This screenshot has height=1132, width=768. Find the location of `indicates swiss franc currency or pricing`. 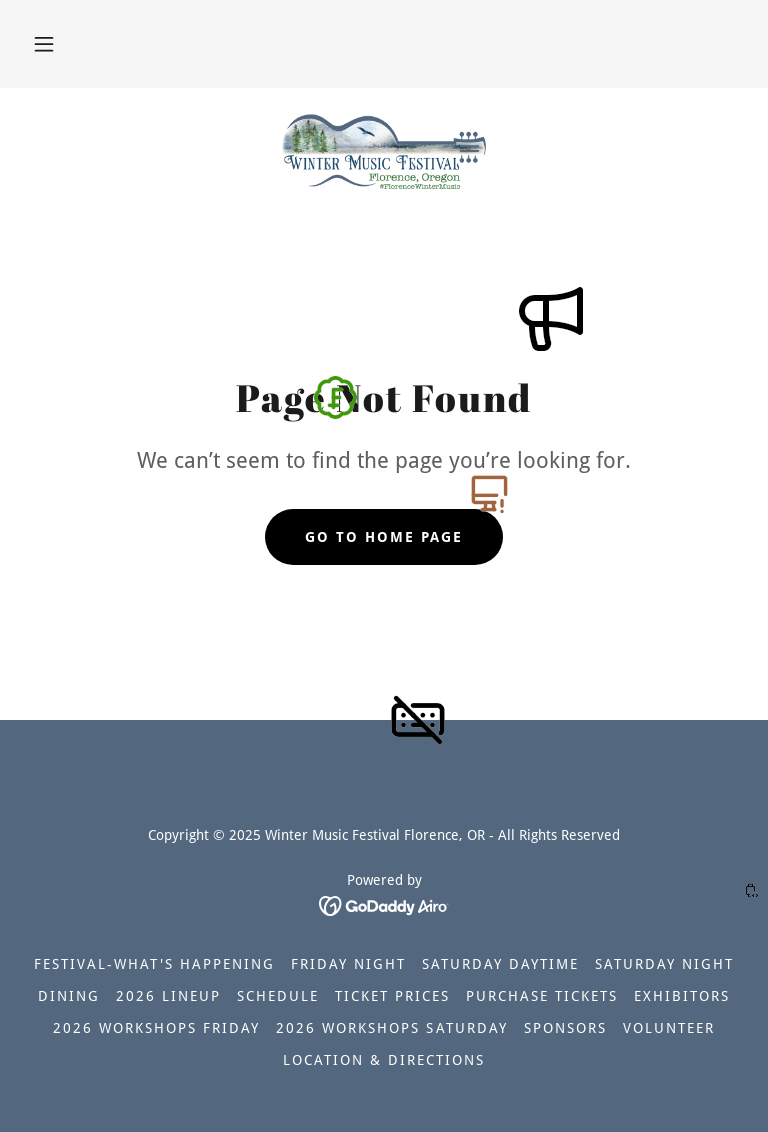

indicates swiss franc currency or pricing is located at coordinates (335, 397).